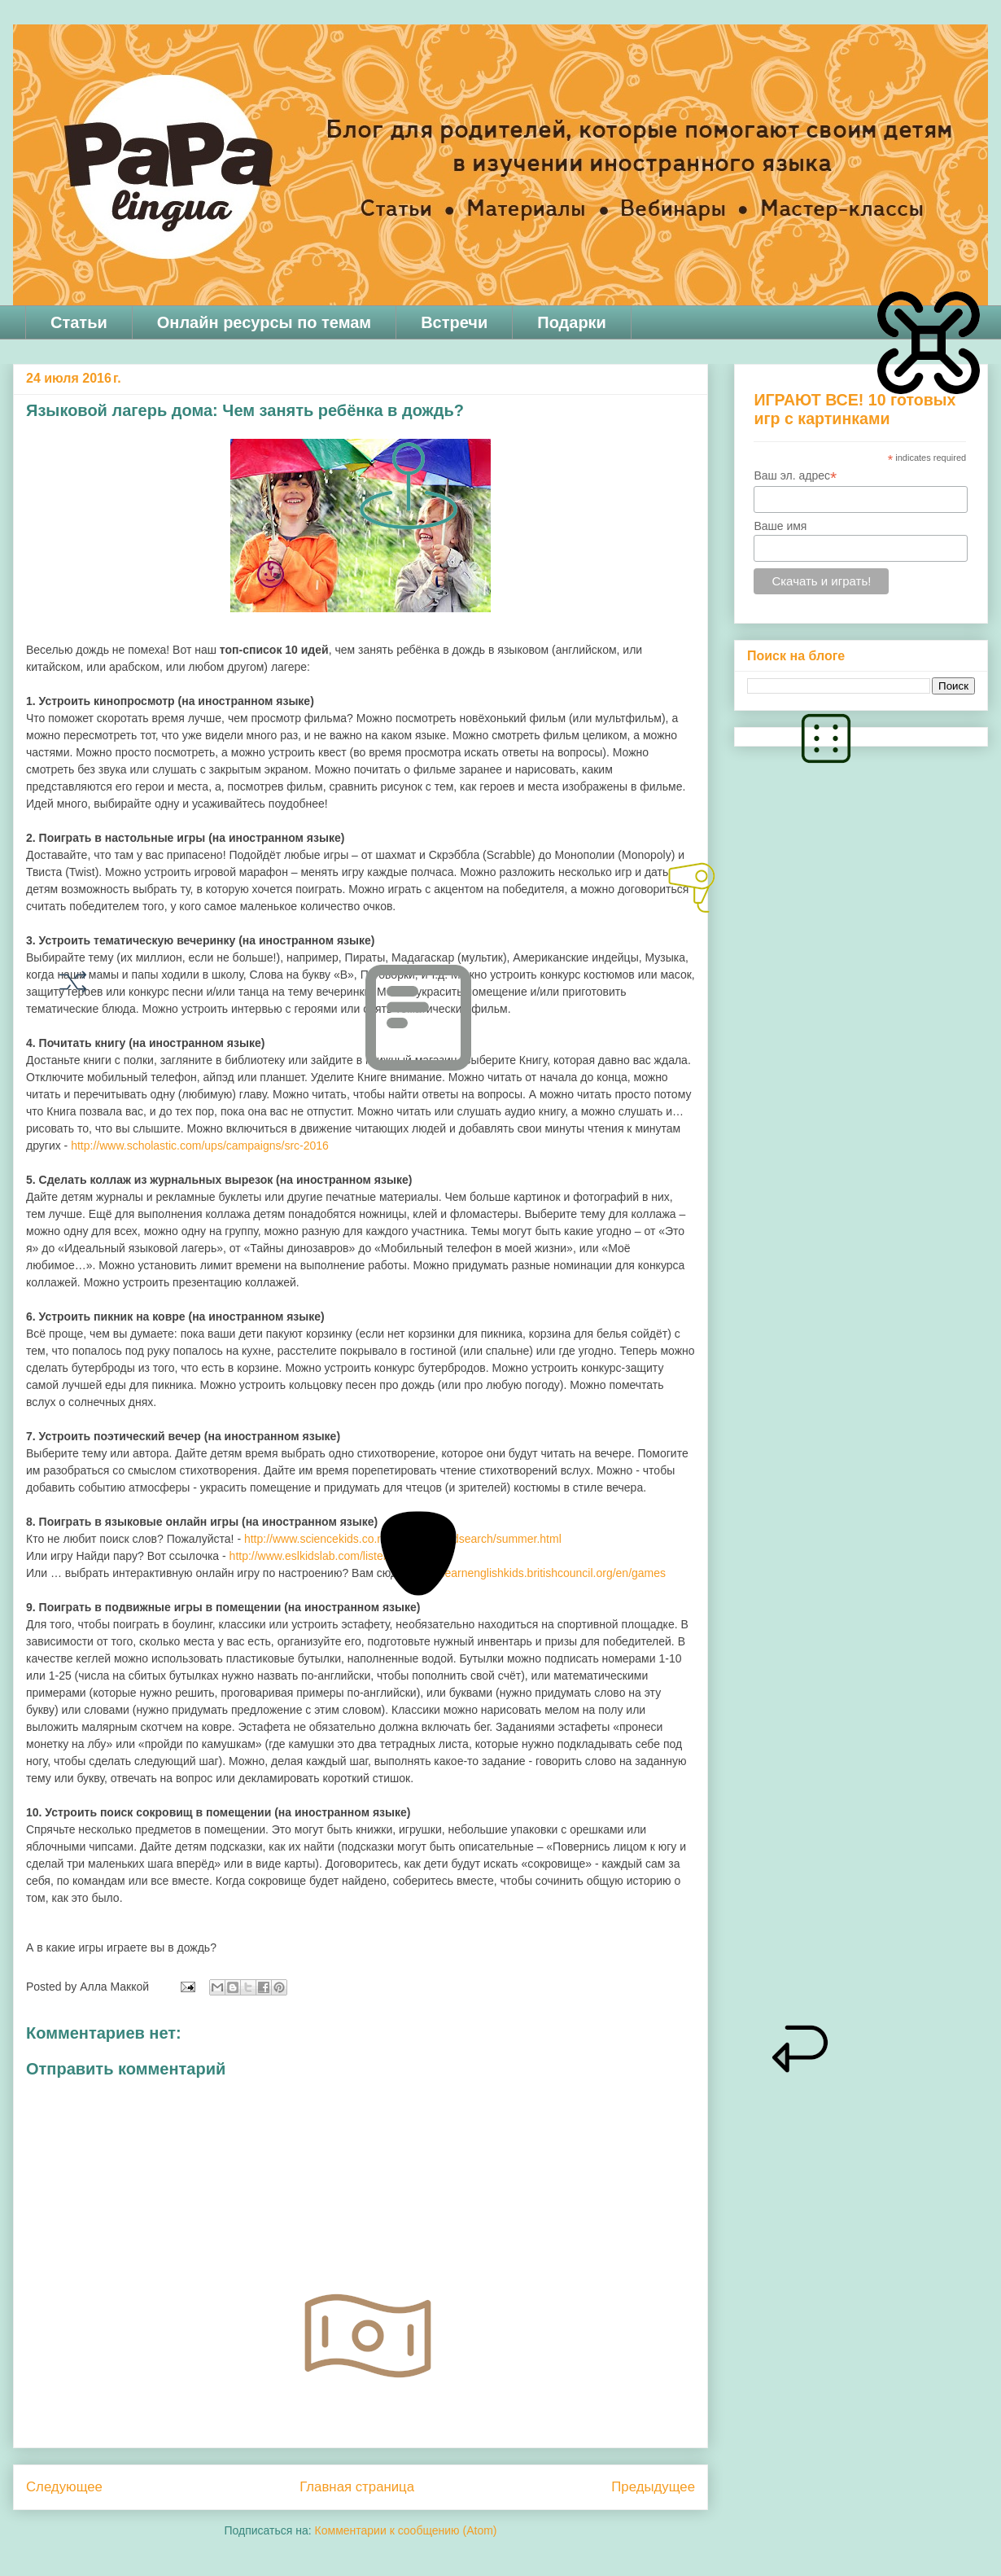 Image resolution: width=1001 pixels, height=2576 pixels. I want to click on access hair styling or beauty tools, so click(693, 885).